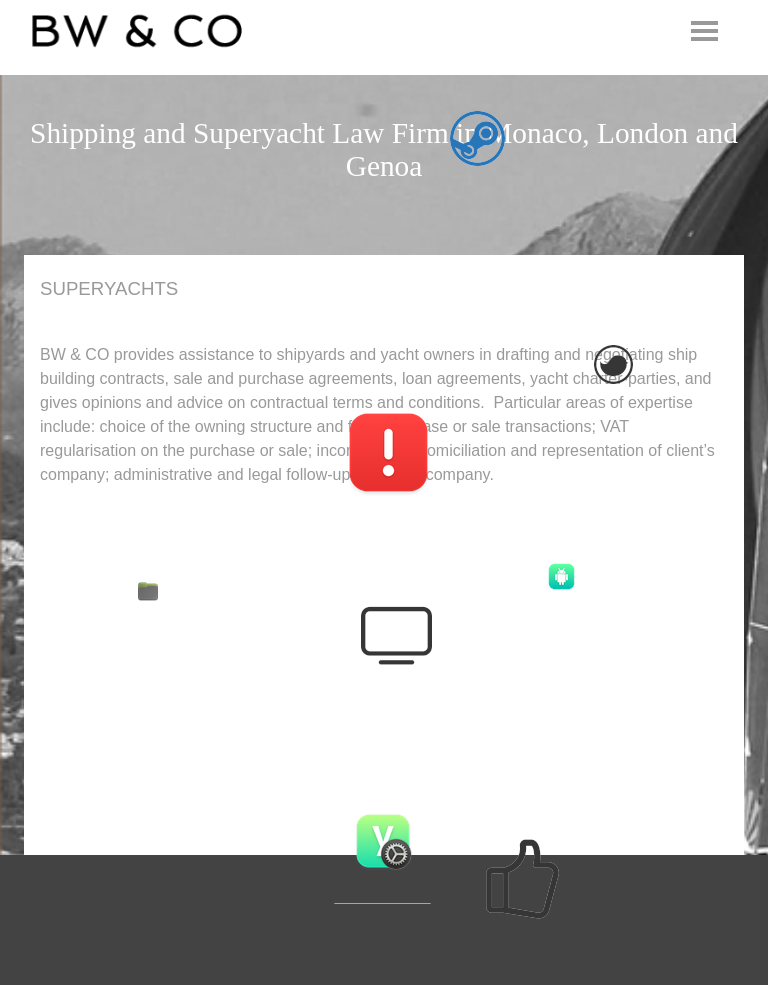  Describe the element at coordinates (520, 879) in the screenshot. I see `access body and hand gesture emojis` at that location.